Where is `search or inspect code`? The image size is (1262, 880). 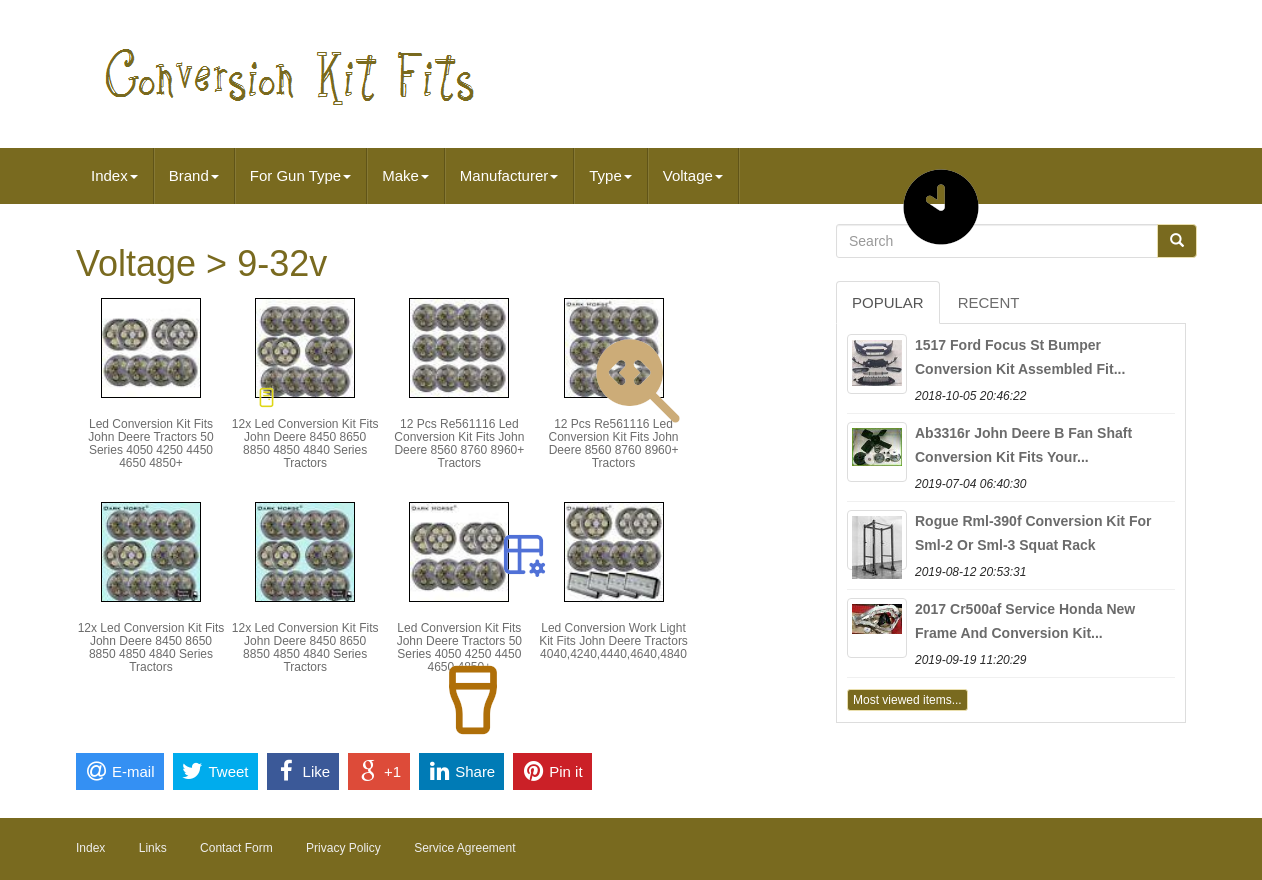 search or inspect code is located at coordinates (638, 381).